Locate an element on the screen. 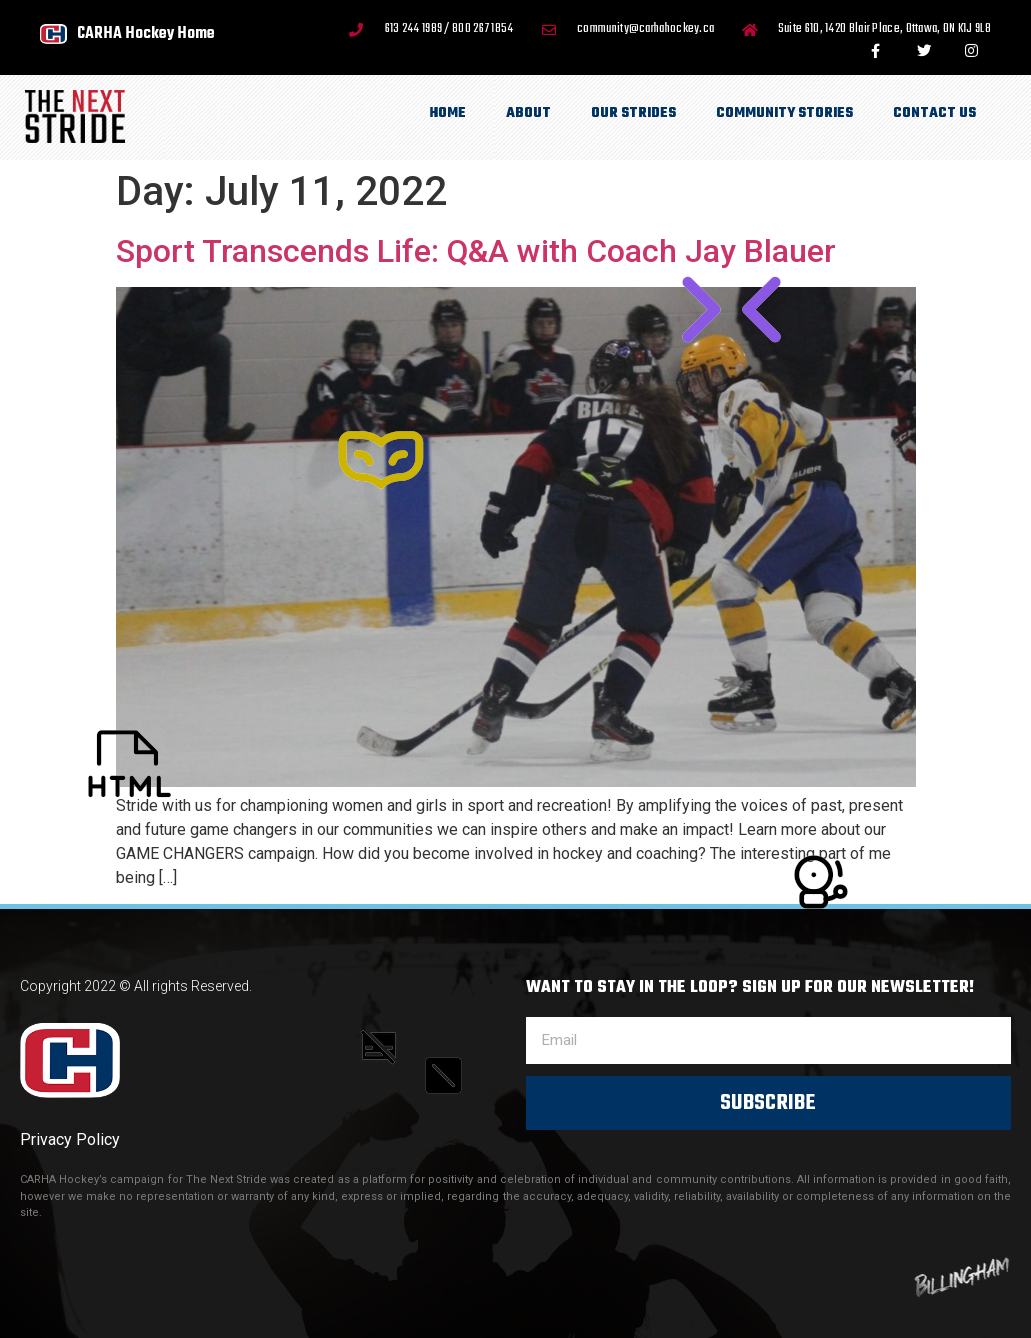  collapse or minimize a panel is located at coordinates (731, 309).